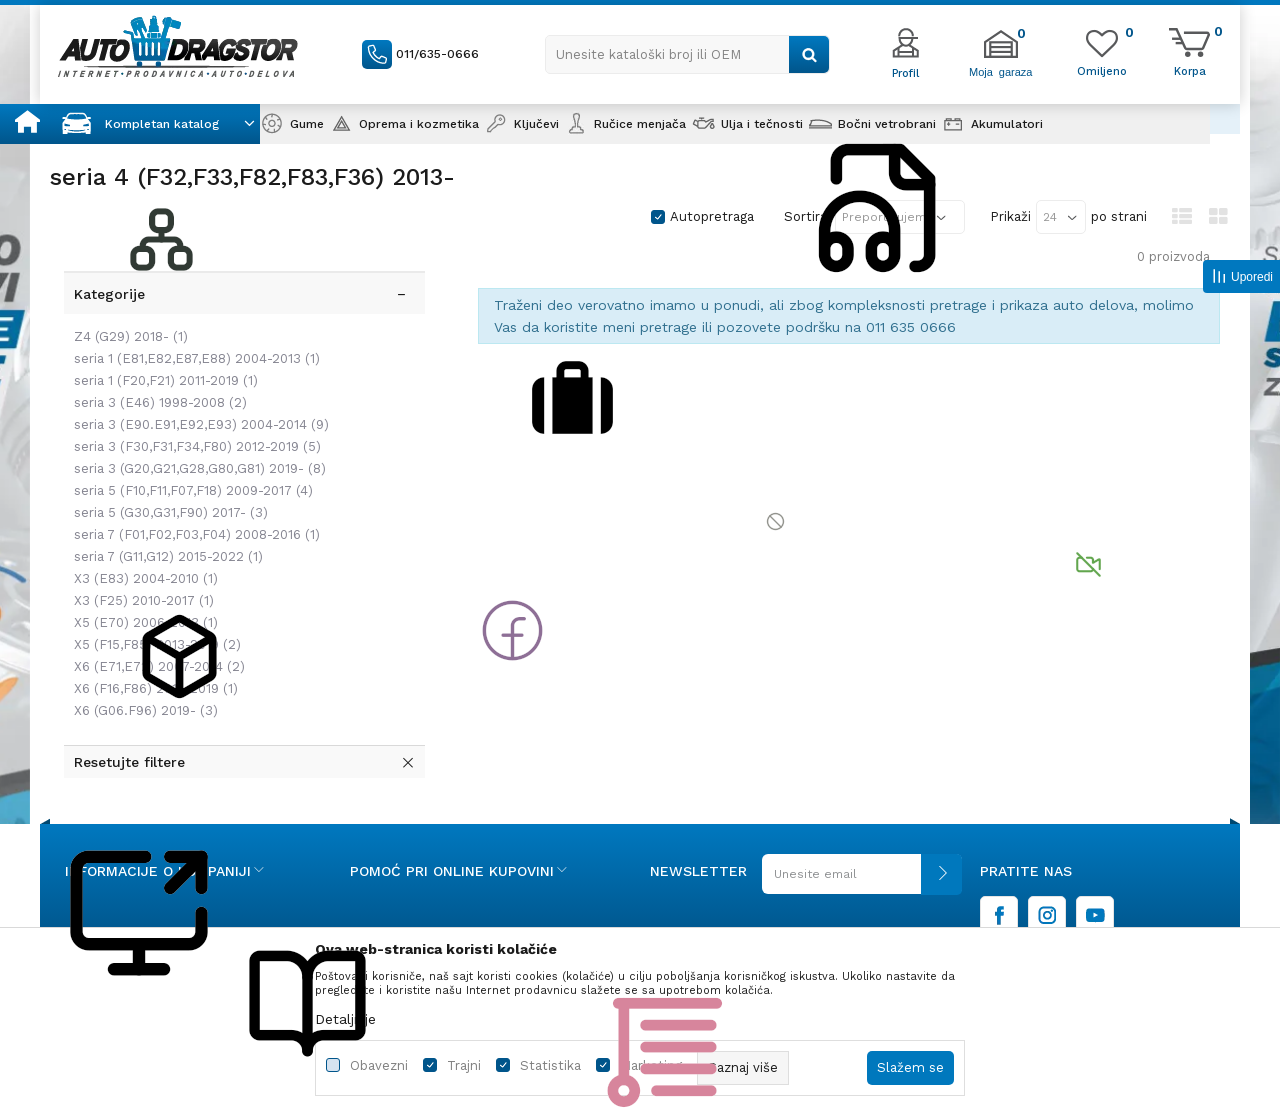 This screenshot has height=1118, width=1280. Describe the element at coordinates (883, 208) in the screenshot. I see `open an audio file` at that location.